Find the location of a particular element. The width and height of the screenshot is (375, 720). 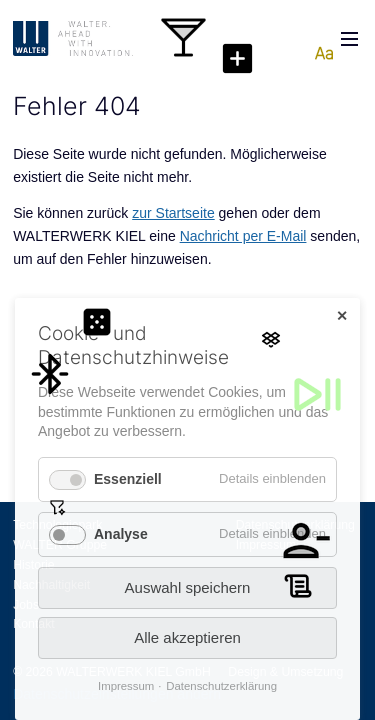

roll dice or randomize selection is located at coordinates (97, 322).